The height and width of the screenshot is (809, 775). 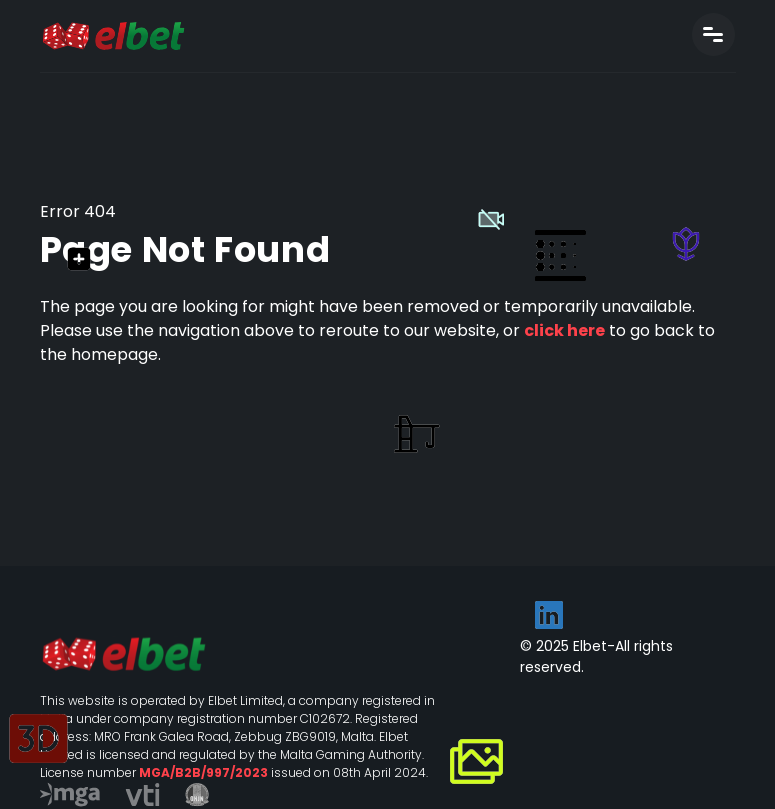 I want to click on connect with LinkedIn, so click(x=549, y=615).